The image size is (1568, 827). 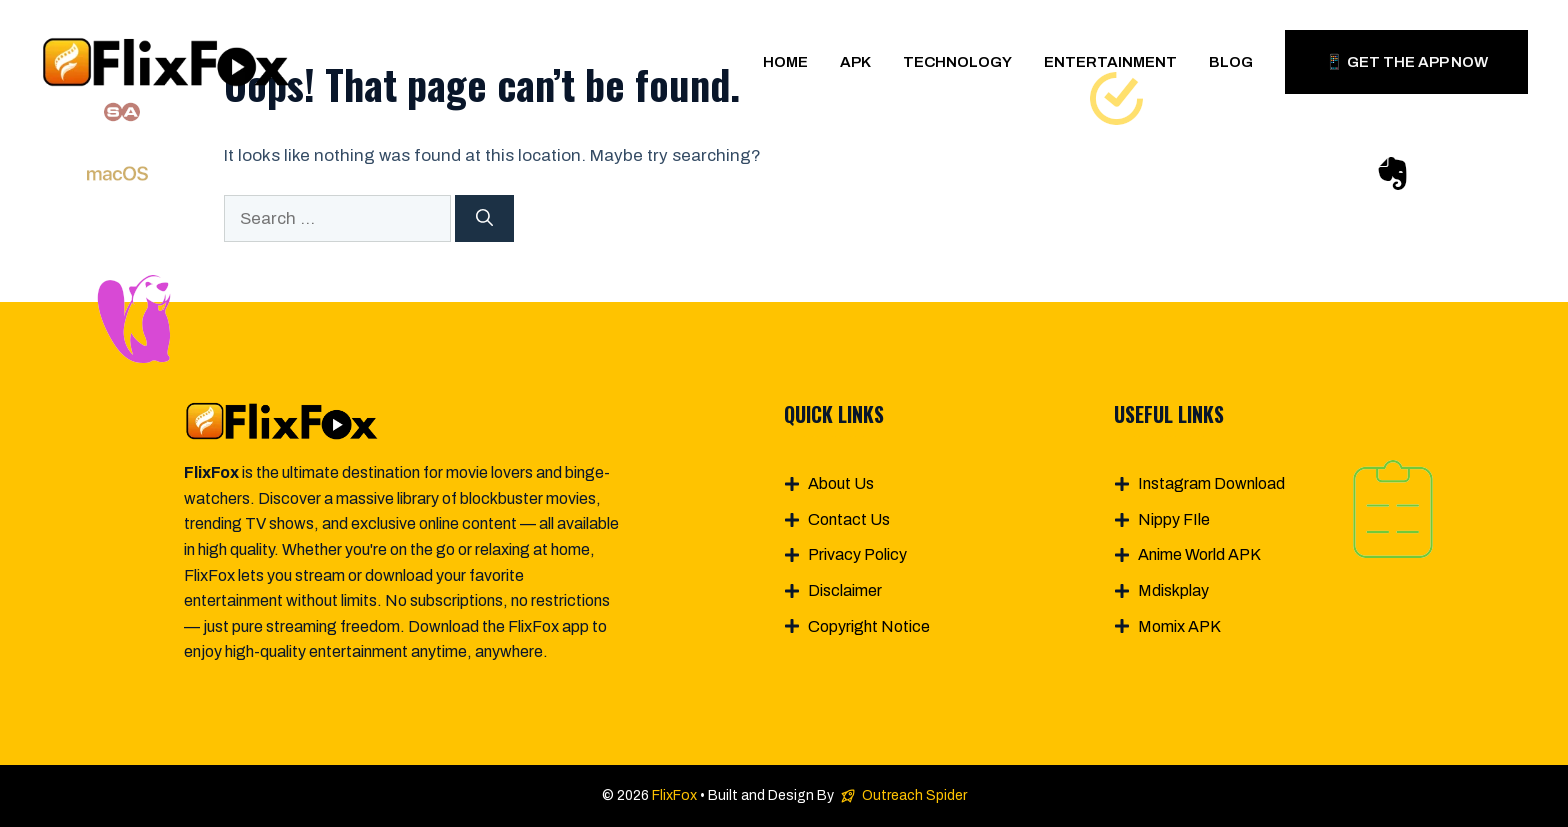 I want to click on indicates macOS operating system compatibility, so click(x=117, y=173).